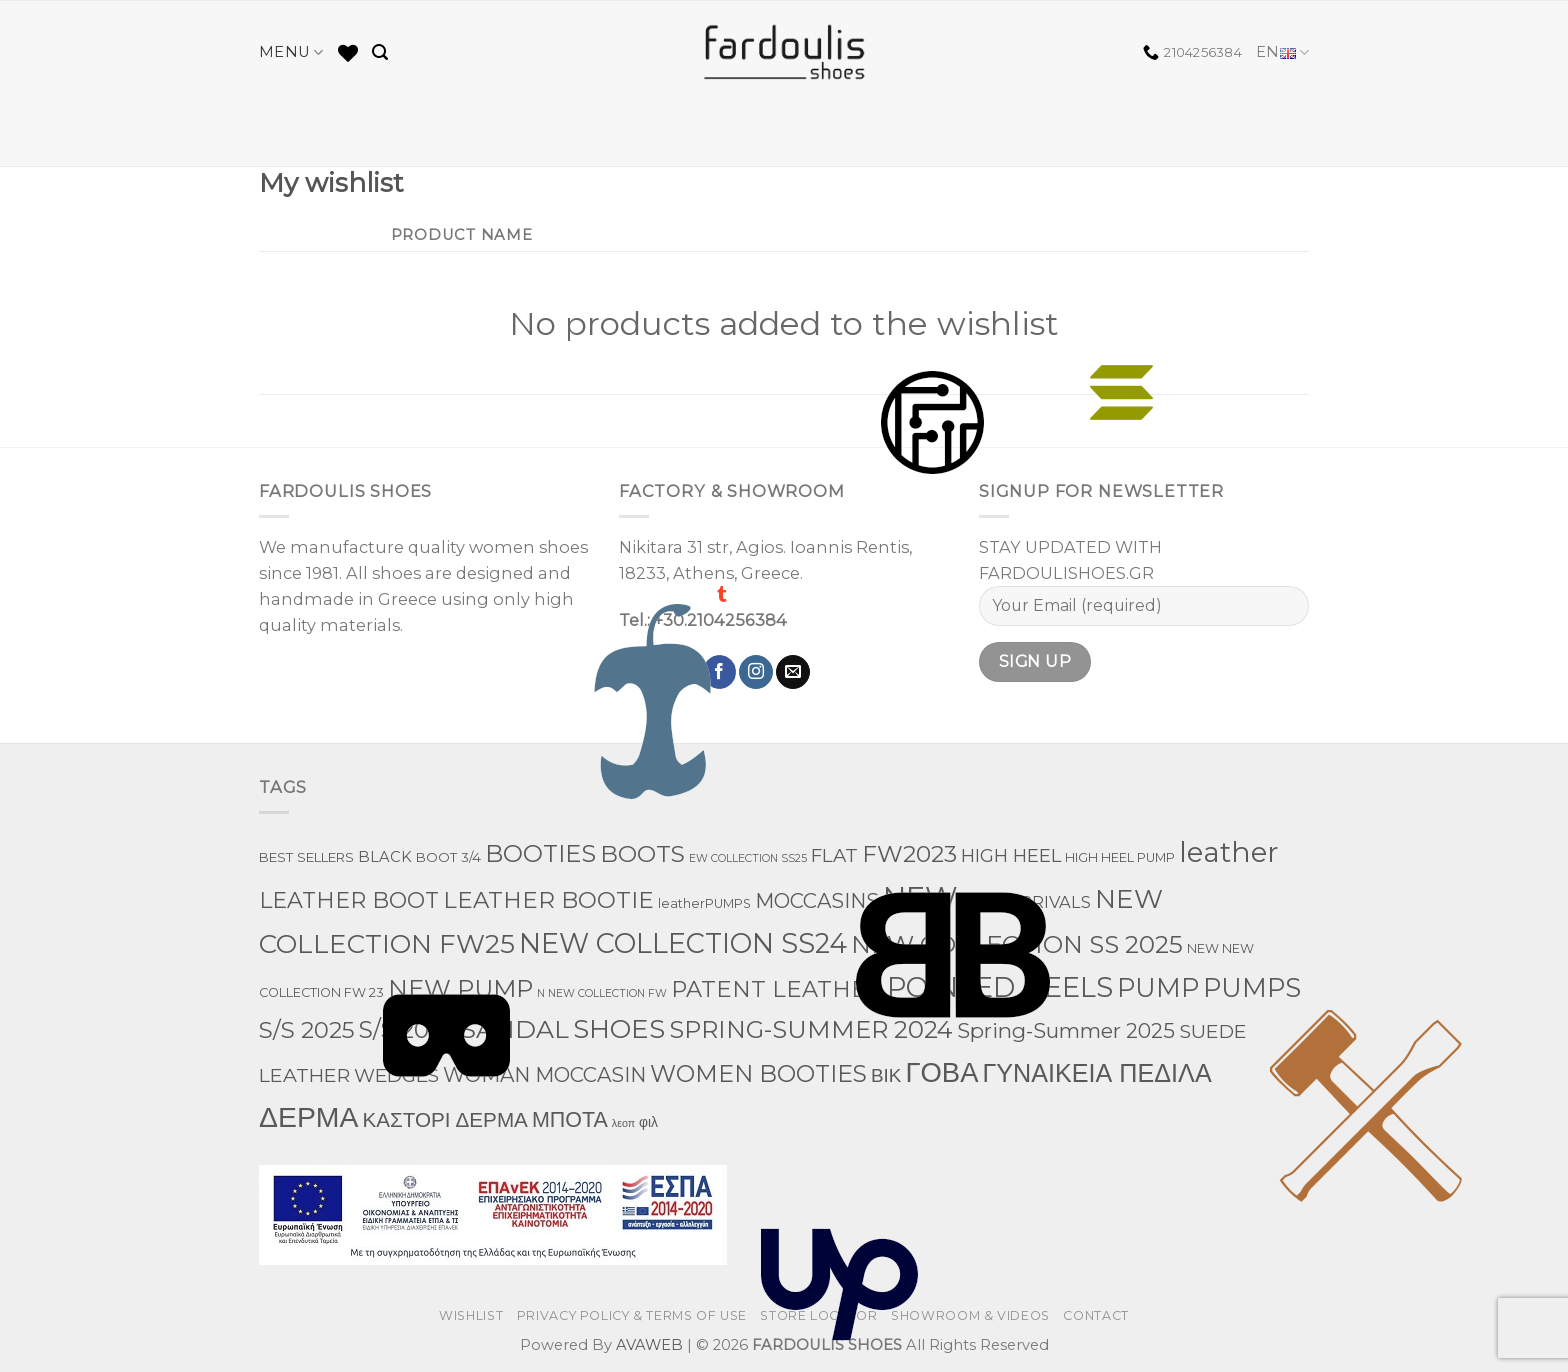 The height and width of the screenshot is (1372, 1568). I want to click on textpattern CMS logo, so click(1366, 1106).